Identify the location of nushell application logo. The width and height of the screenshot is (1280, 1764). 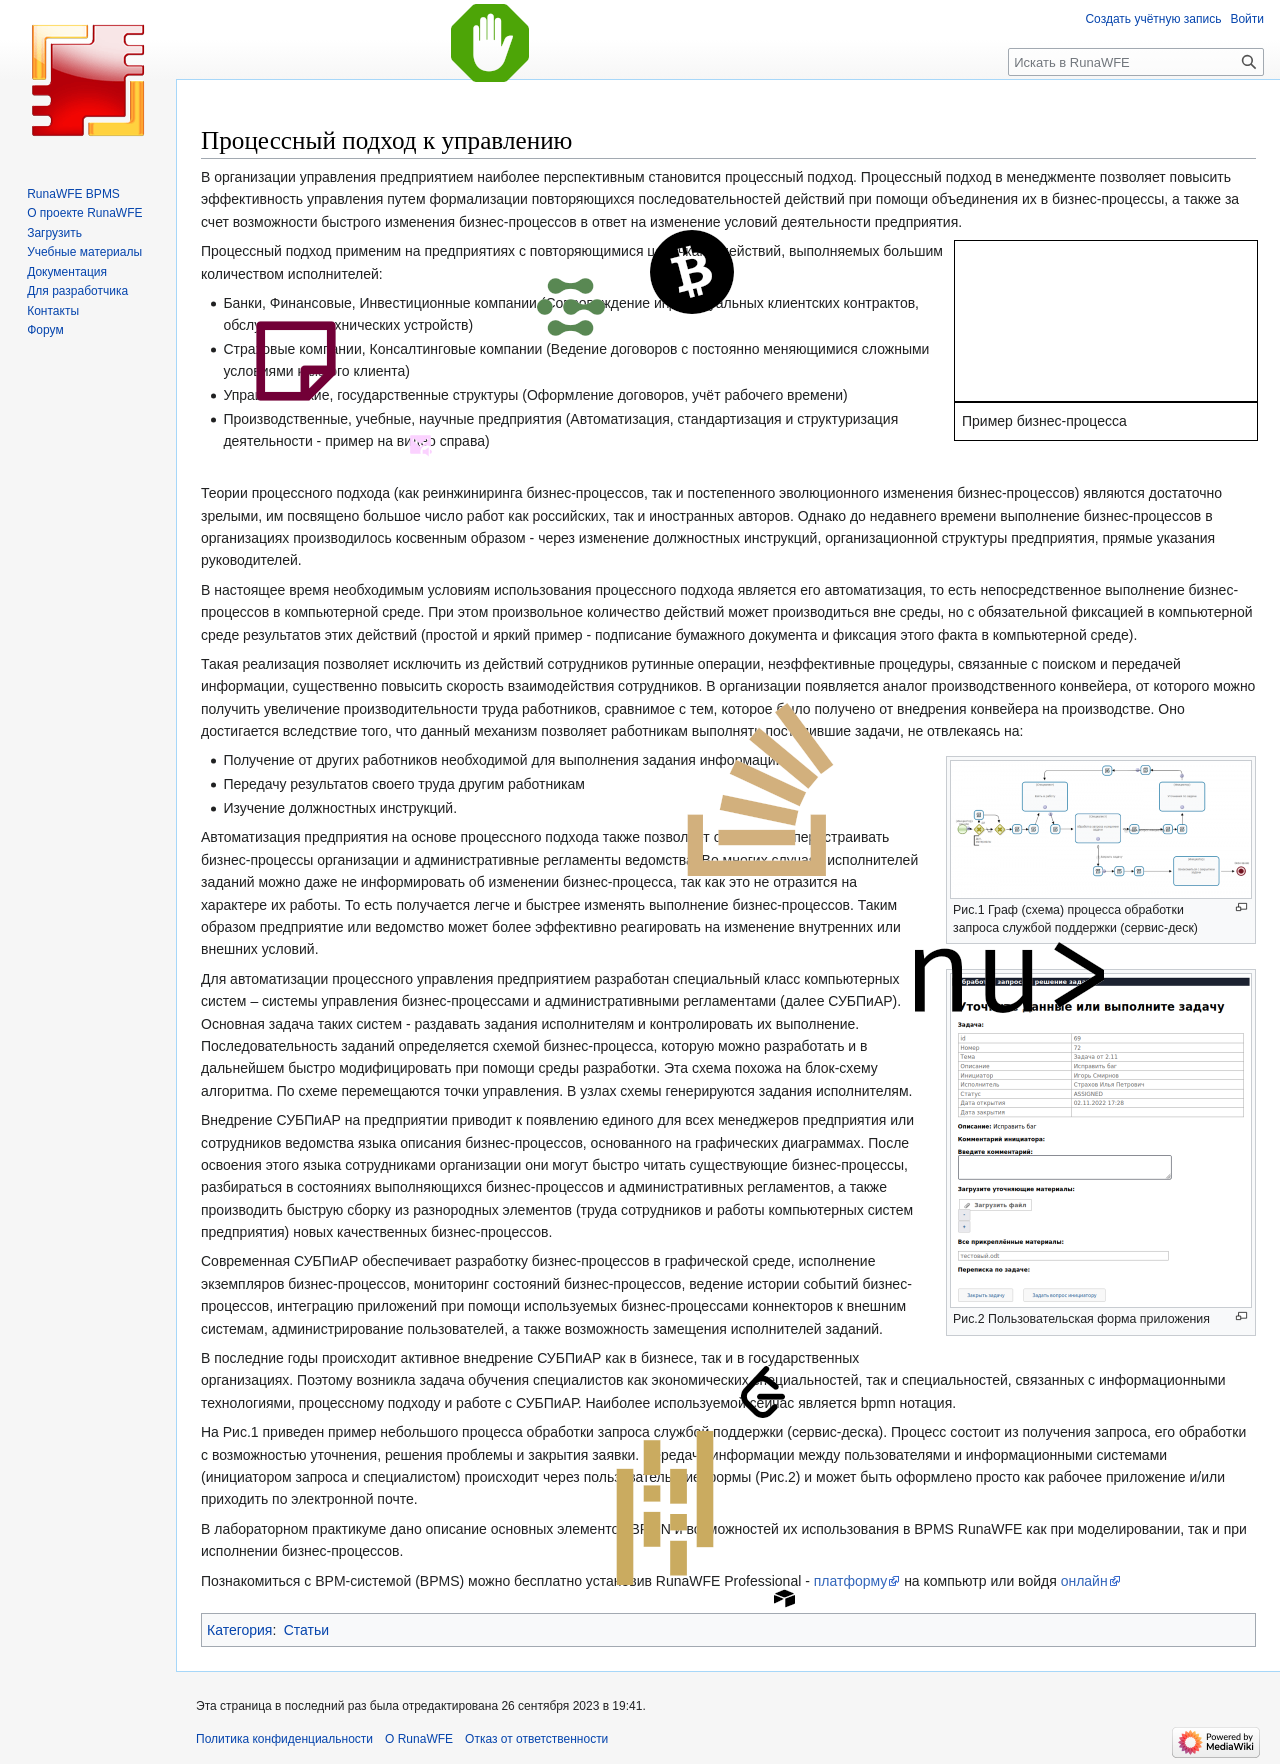
(1009, 977).